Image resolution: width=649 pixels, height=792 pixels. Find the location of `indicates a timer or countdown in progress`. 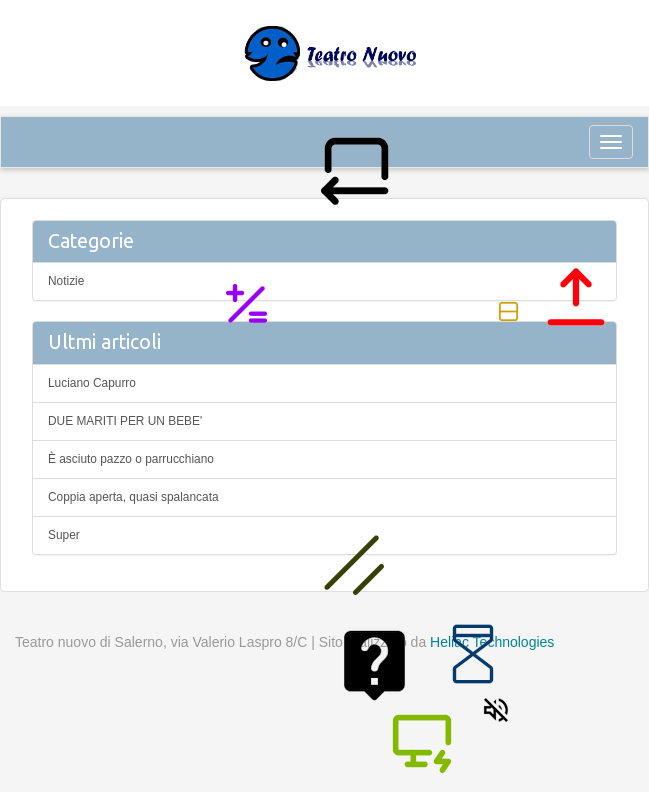

indicates a timer or countdown in progress is located at coordinates (473, 654).